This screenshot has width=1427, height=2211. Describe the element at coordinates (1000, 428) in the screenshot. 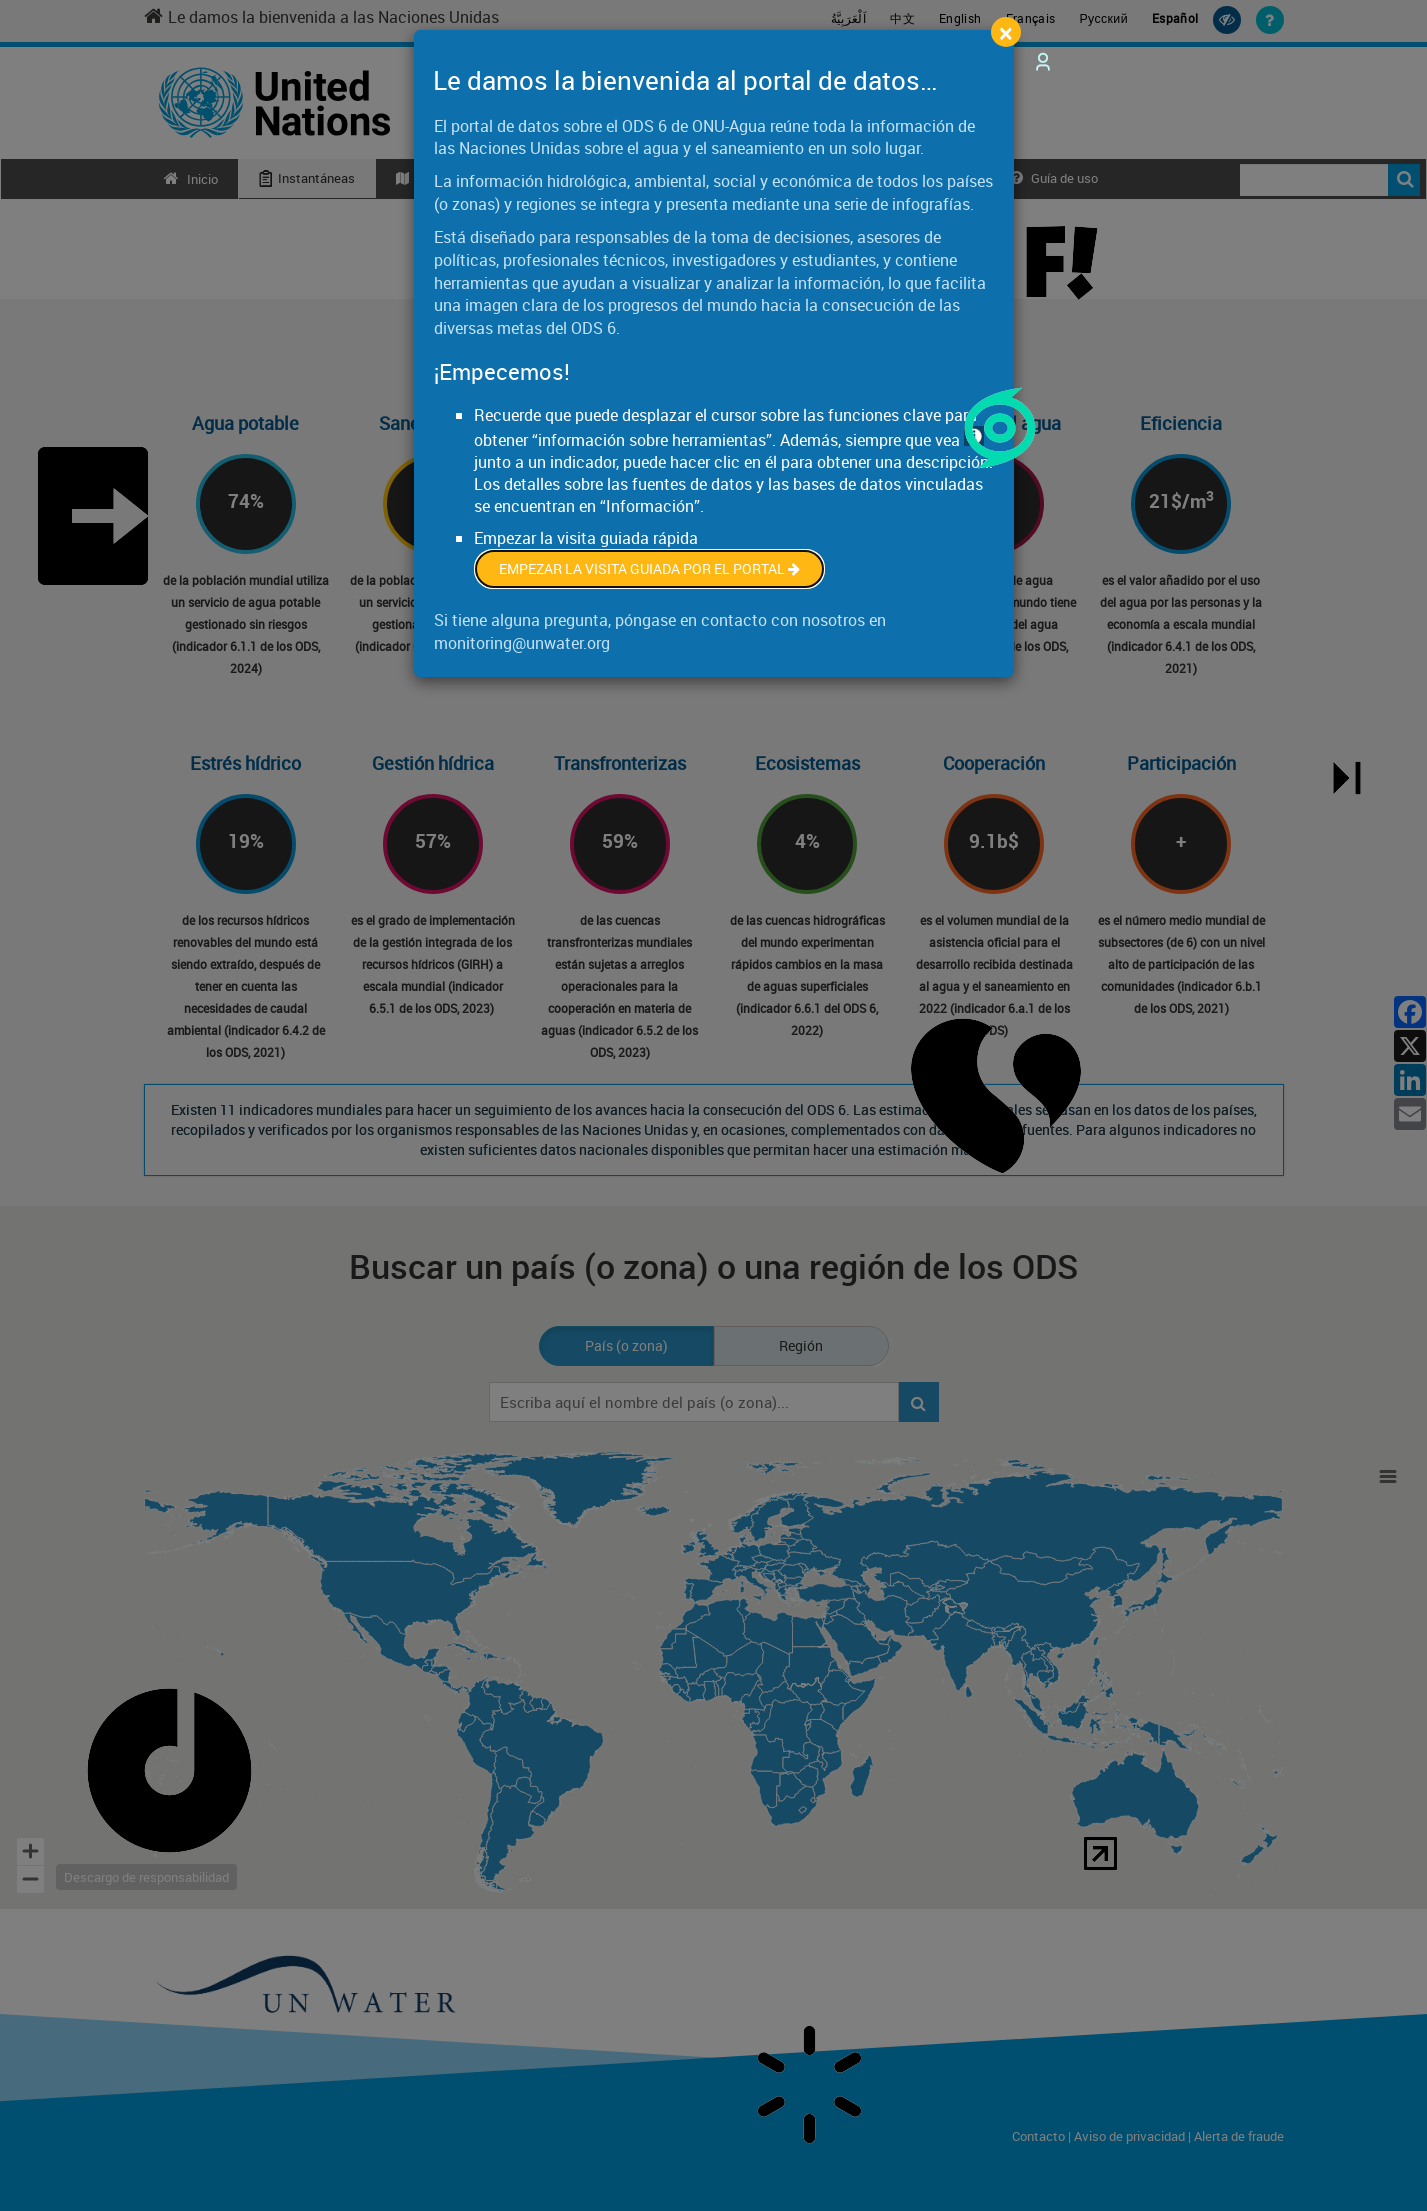

I see `indicates typhoon or hurricane weather alert` at that location.